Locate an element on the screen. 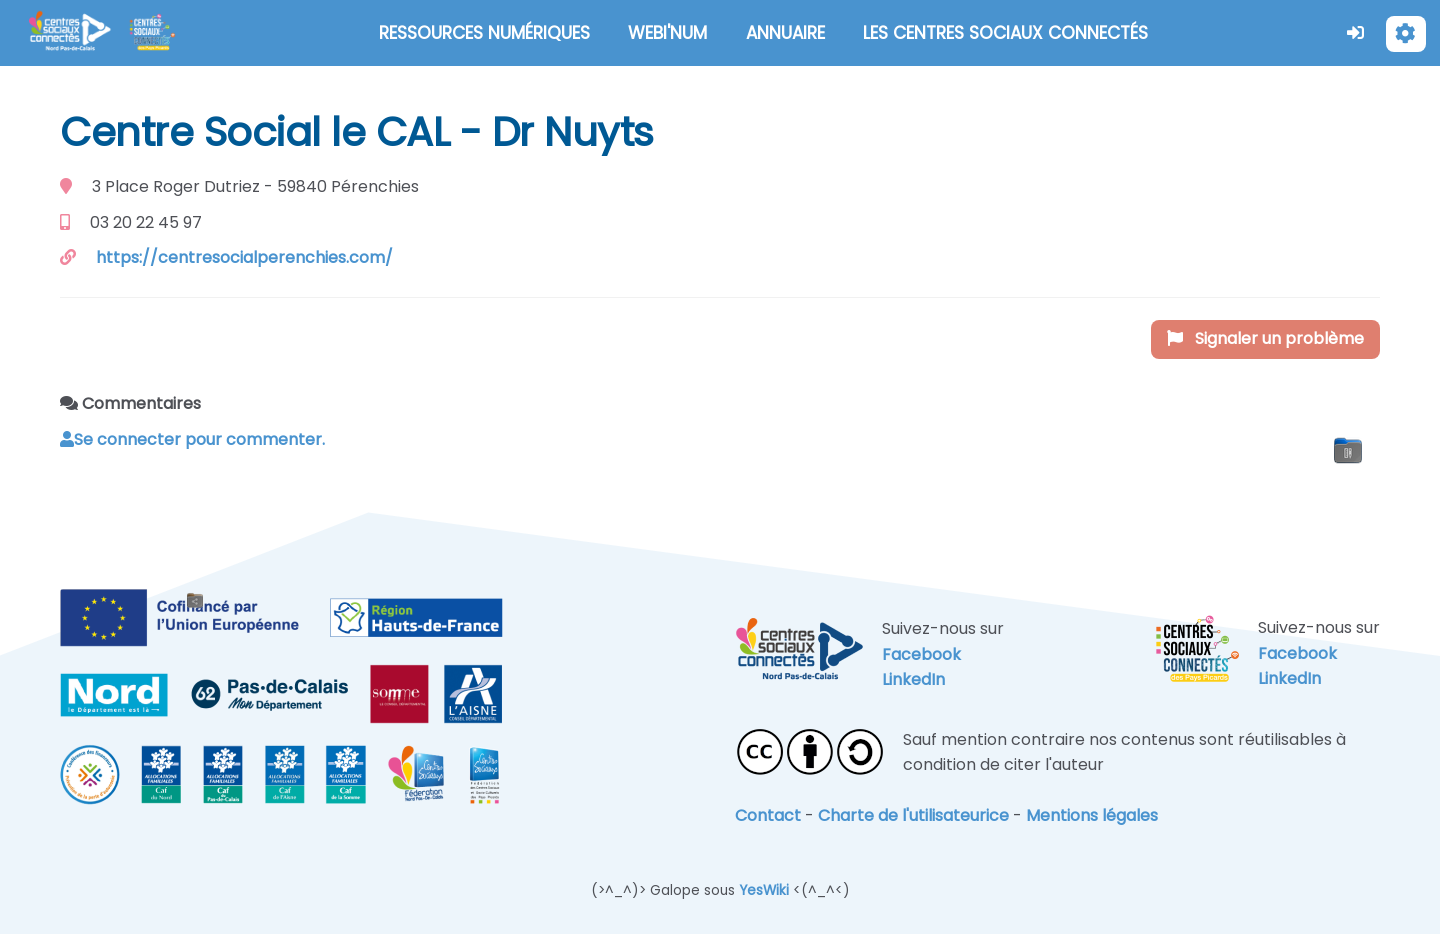 The width and height of the screenshot is (1440, 934). open your public shared folder is located at coordinates (195, 600).